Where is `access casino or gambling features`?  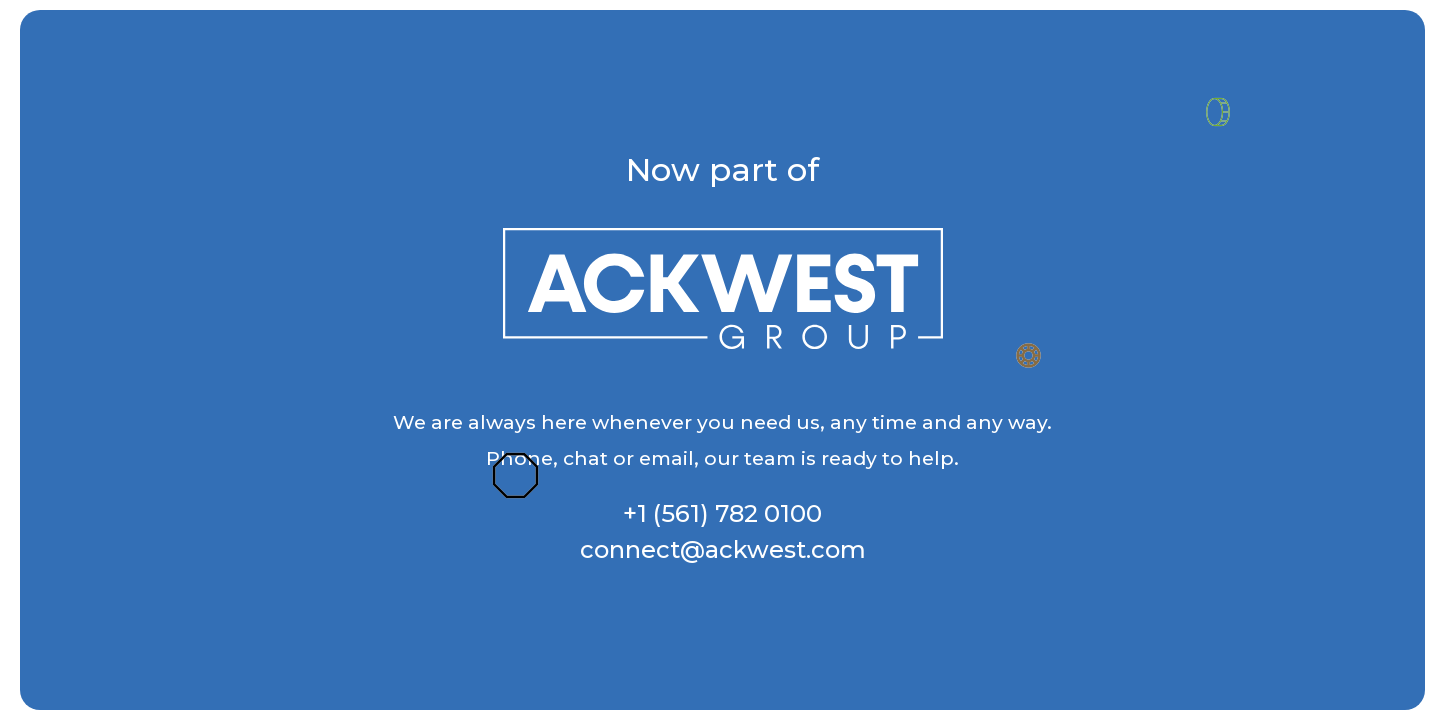
access casino or gambling features is located at coordinates (1028, 355).